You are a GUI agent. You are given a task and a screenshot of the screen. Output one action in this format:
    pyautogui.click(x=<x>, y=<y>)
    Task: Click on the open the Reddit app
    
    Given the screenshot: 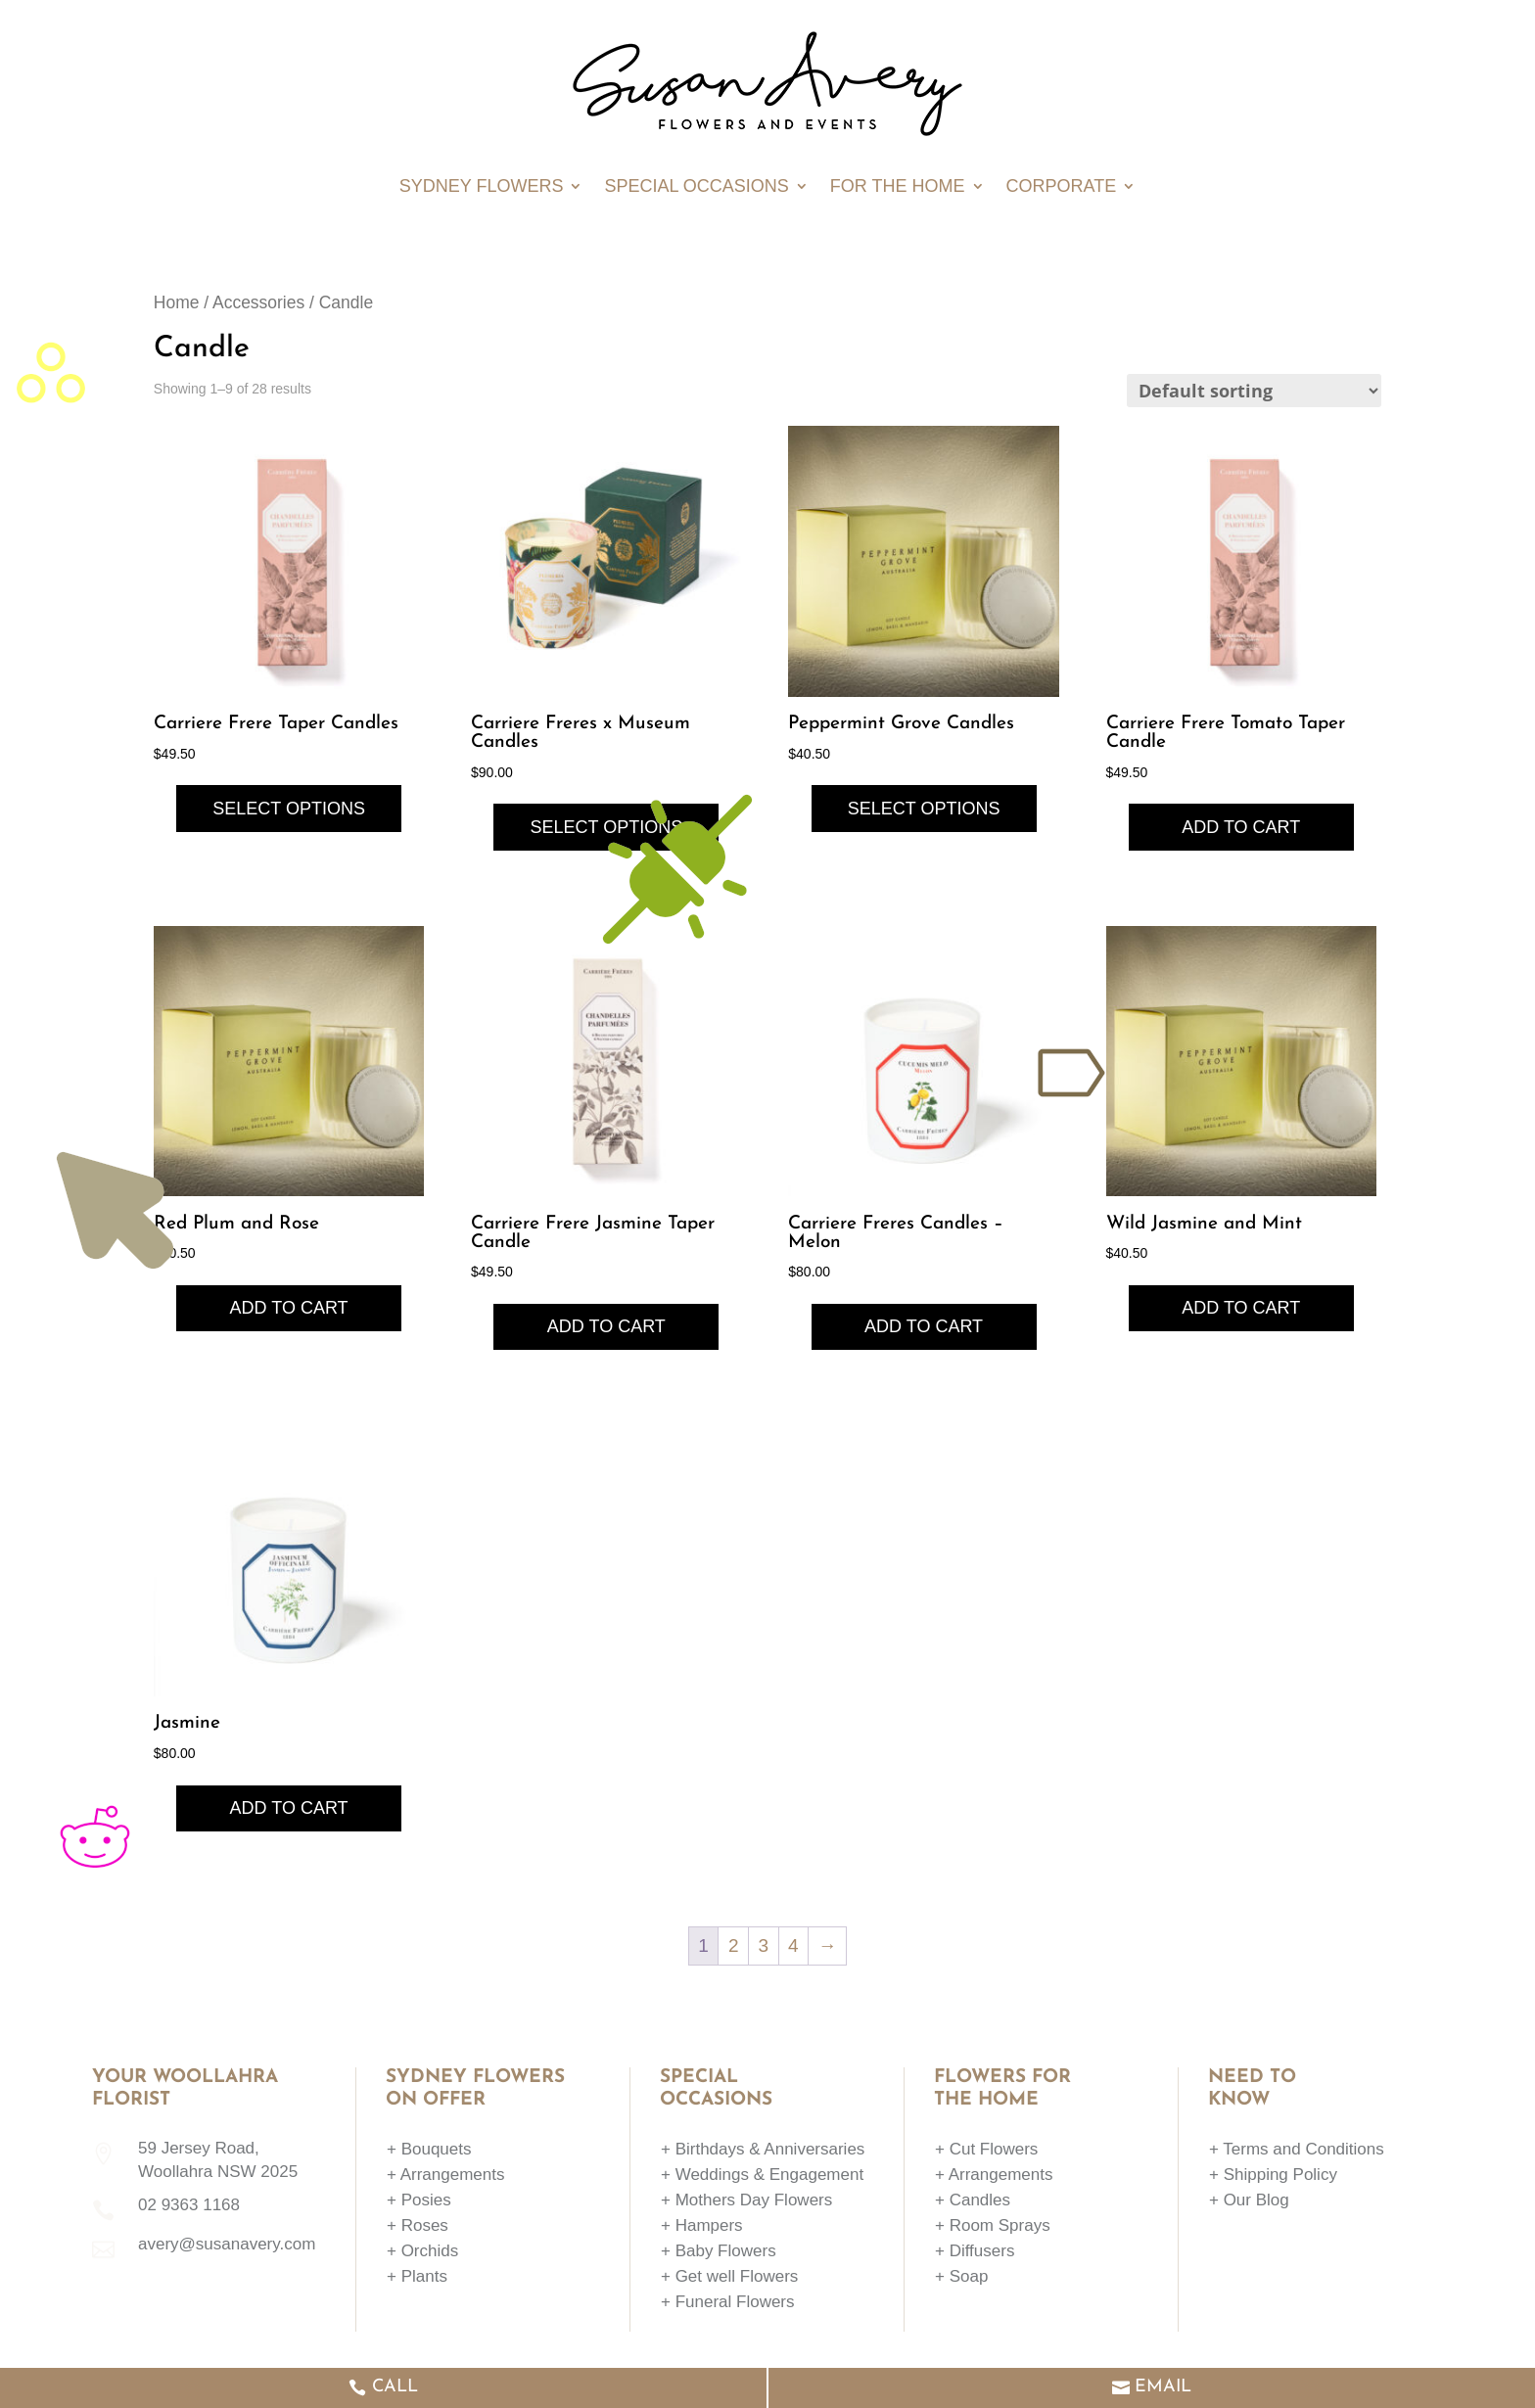 What is the action you would take?
    pyautogui.click(x=95, y=1840)
    